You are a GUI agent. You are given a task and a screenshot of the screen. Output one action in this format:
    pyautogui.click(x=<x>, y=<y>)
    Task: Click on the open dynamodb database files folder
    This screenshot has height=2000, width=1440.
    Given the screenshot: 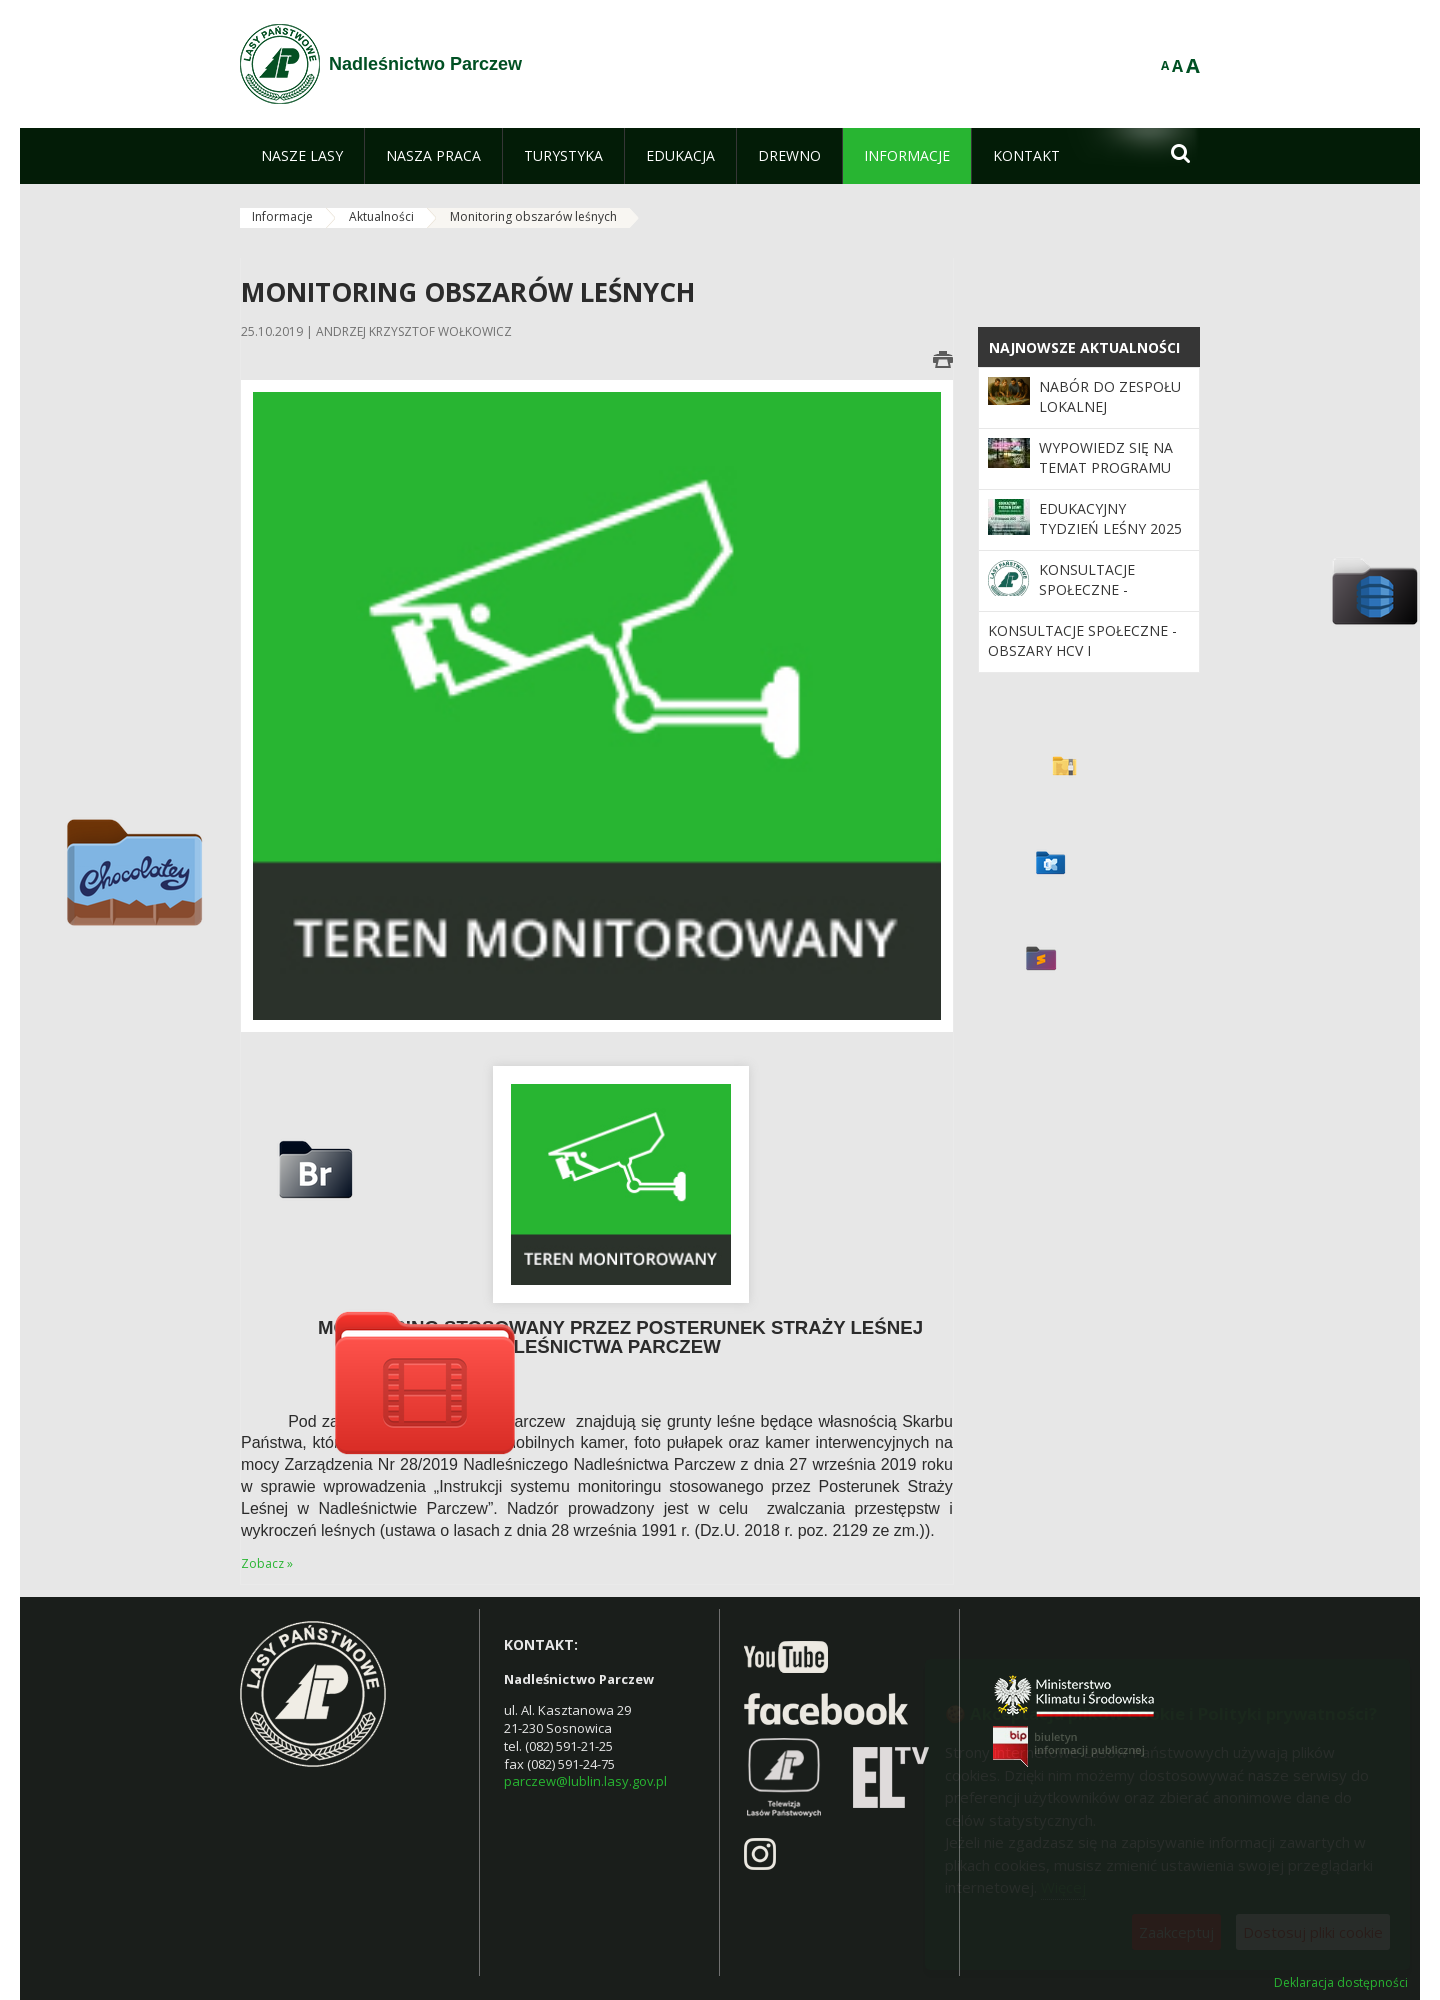 What is the action you would take?
    pyautogui.click(x=1374, y=593)
    